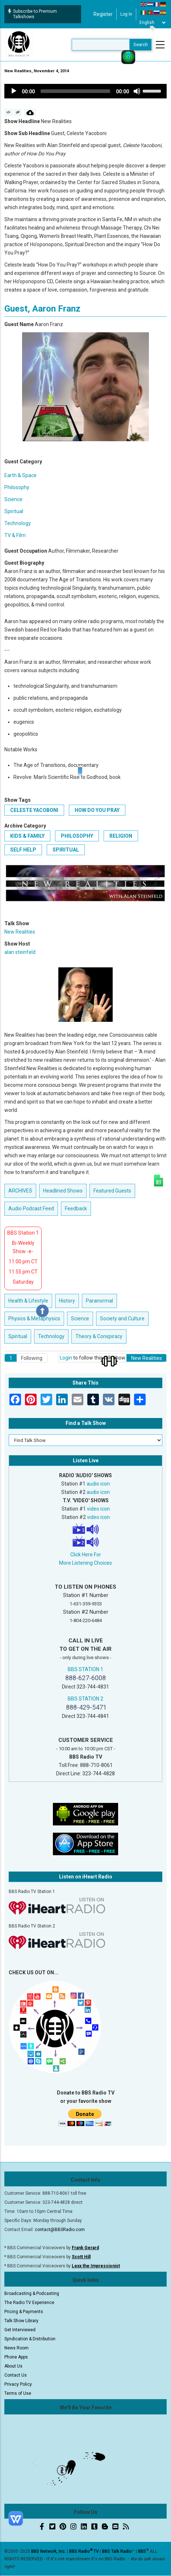  I want to click on access password manager, so click(62, 2470).